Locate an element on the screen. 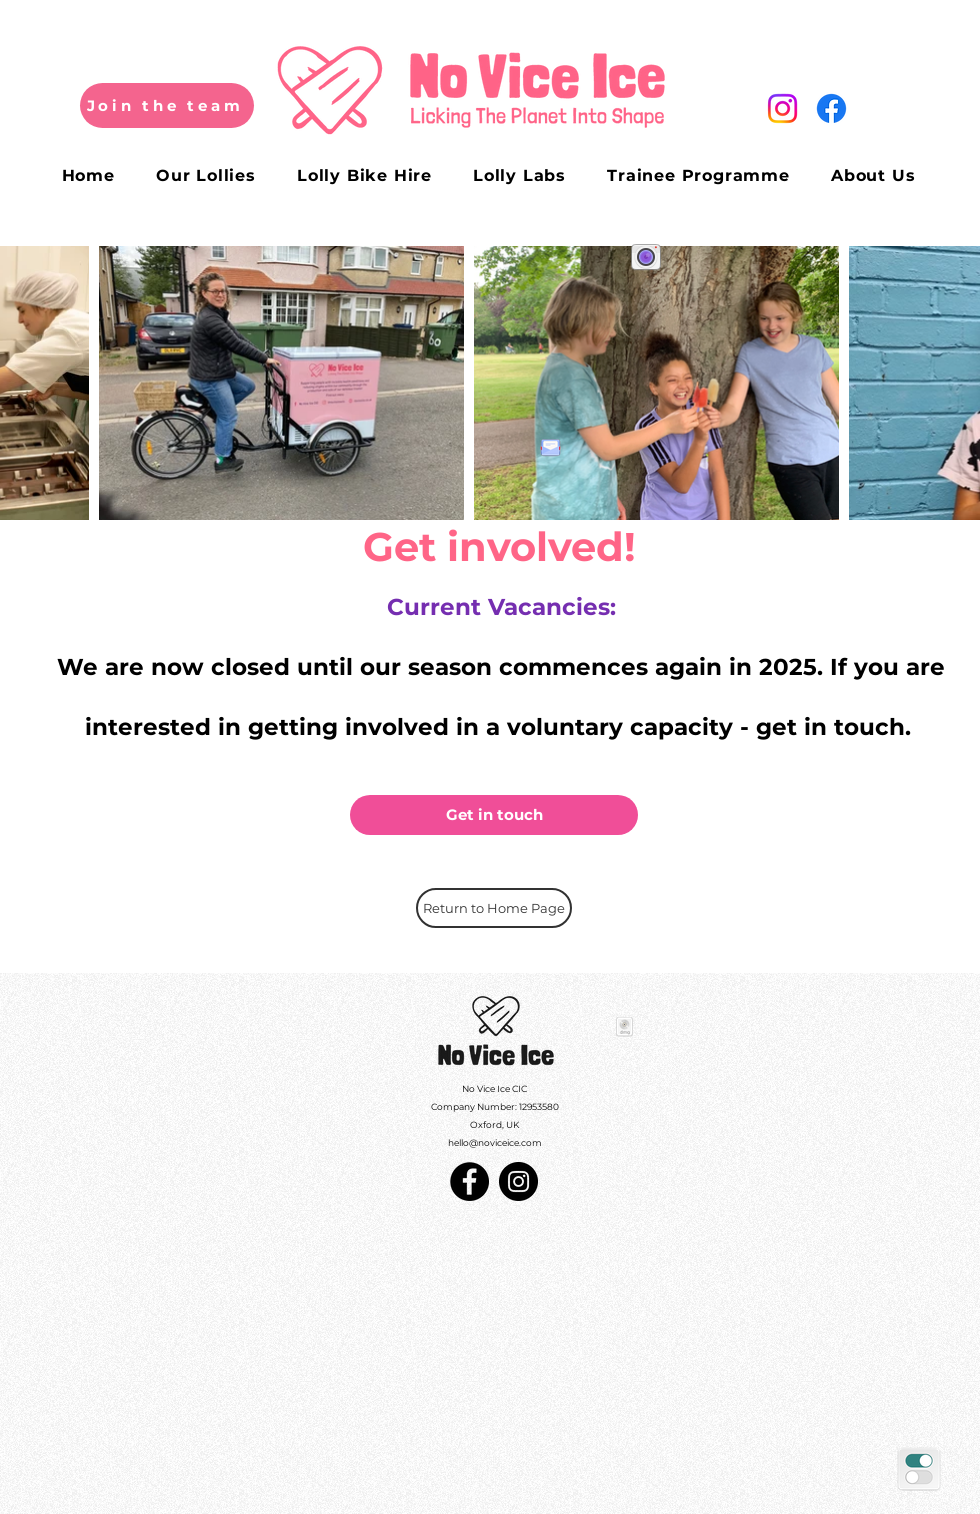  open system tweaks or settings customization is located at coordinates (919, 1469).